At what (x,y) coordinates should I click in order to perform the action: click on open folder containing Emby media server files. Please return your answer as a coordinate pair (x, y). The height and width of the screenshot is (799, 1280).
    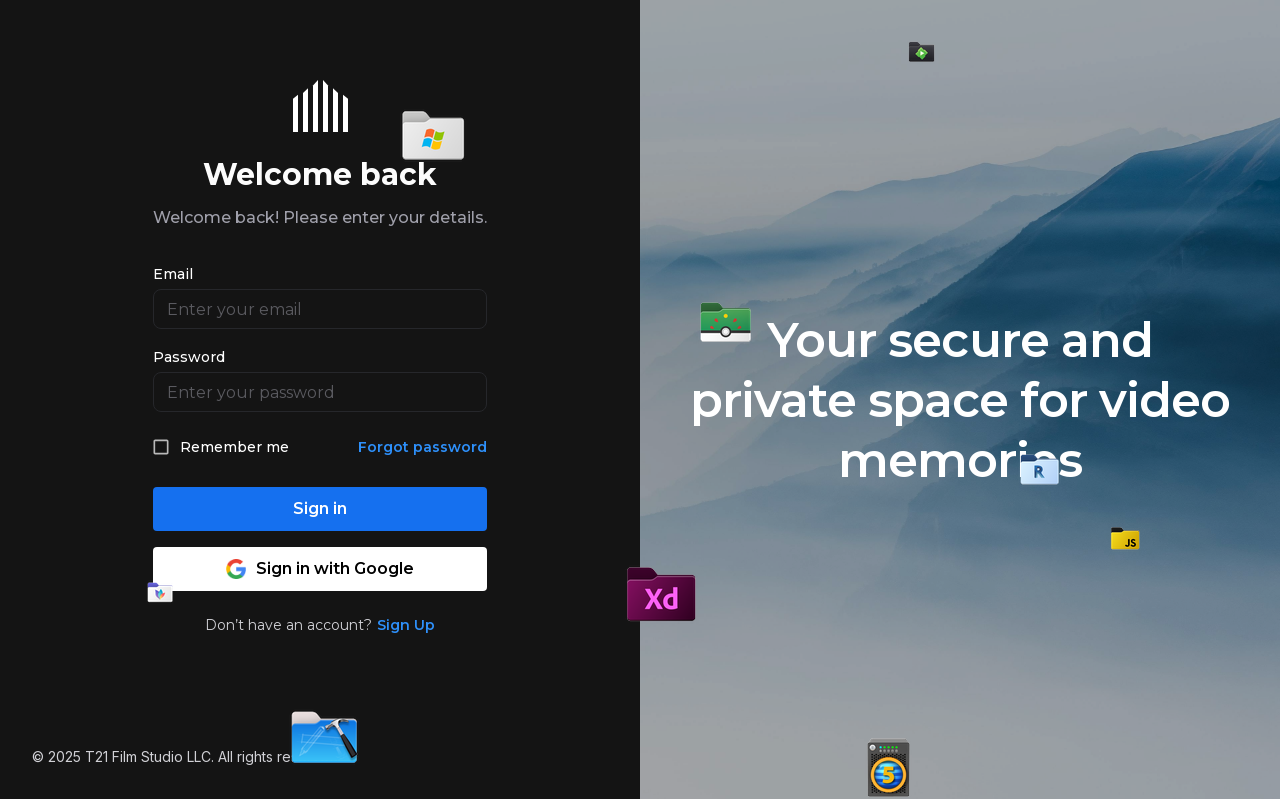
    Looking at the image, I should click on (921, 52).